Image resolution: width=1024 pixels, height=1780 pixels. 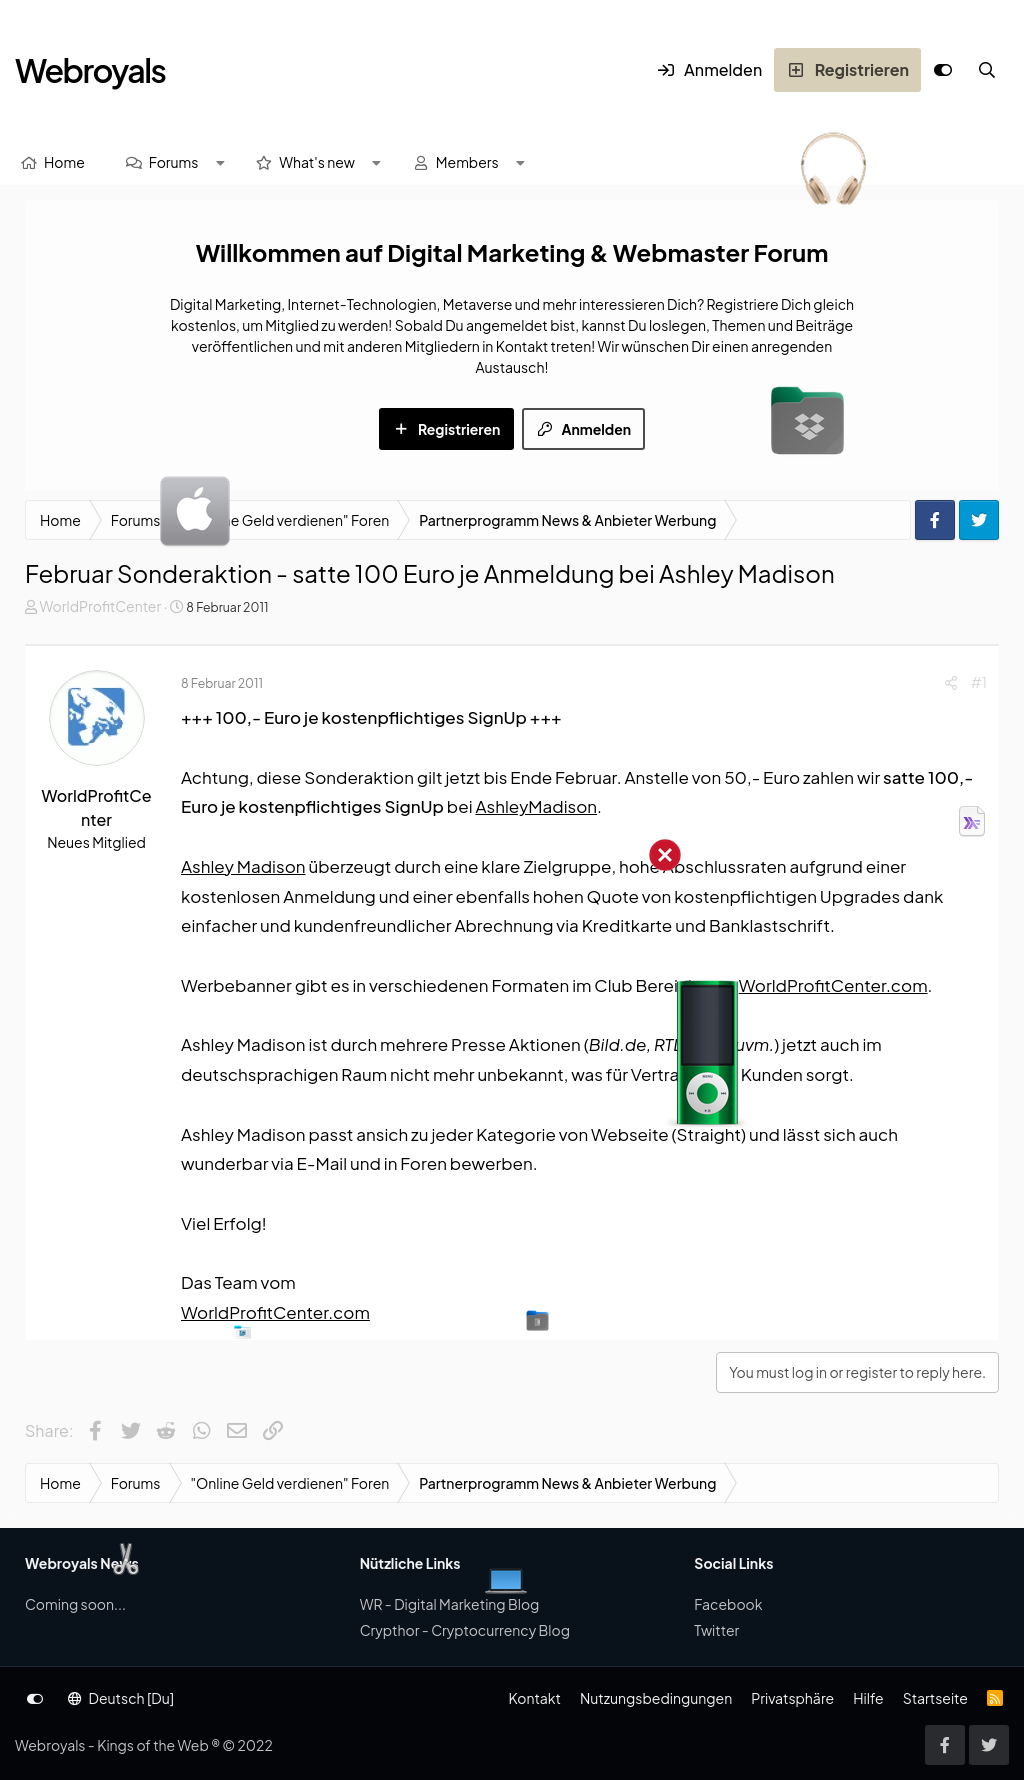 I want to click on connect bluetooth headphones, so click(x=833, y=168).